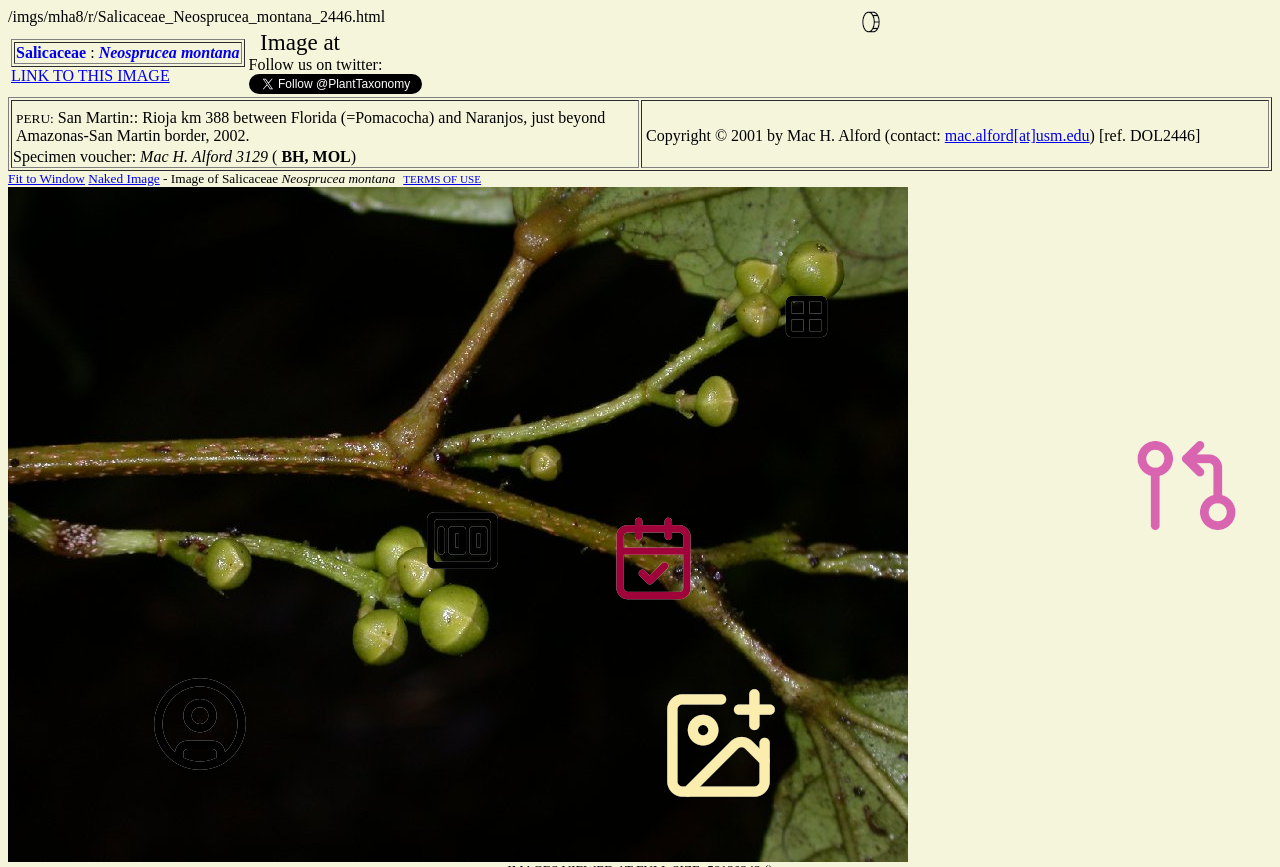  I want to click on add a new image or photo, so click(718, 745).